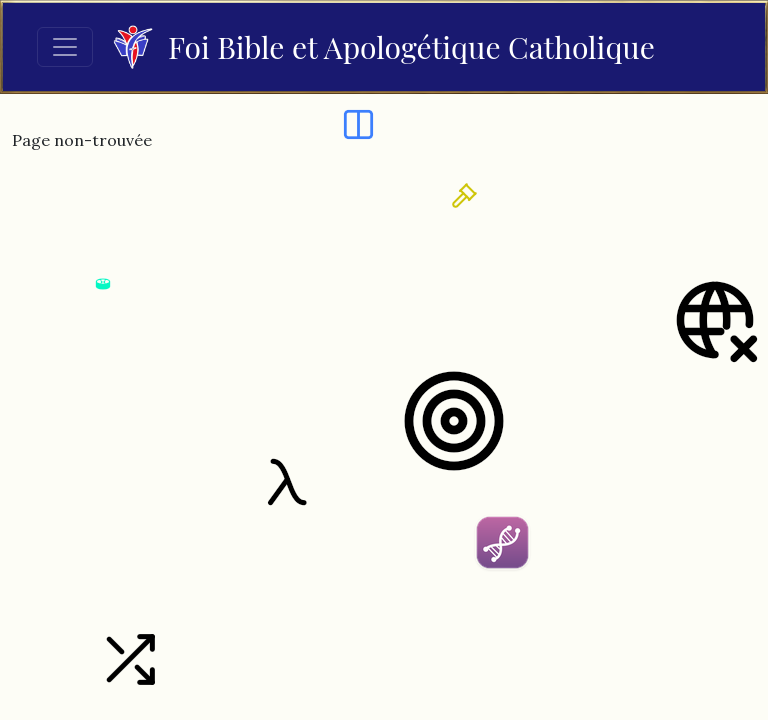  I want to click on access lambda or serverless function settings, so click(286, 482).